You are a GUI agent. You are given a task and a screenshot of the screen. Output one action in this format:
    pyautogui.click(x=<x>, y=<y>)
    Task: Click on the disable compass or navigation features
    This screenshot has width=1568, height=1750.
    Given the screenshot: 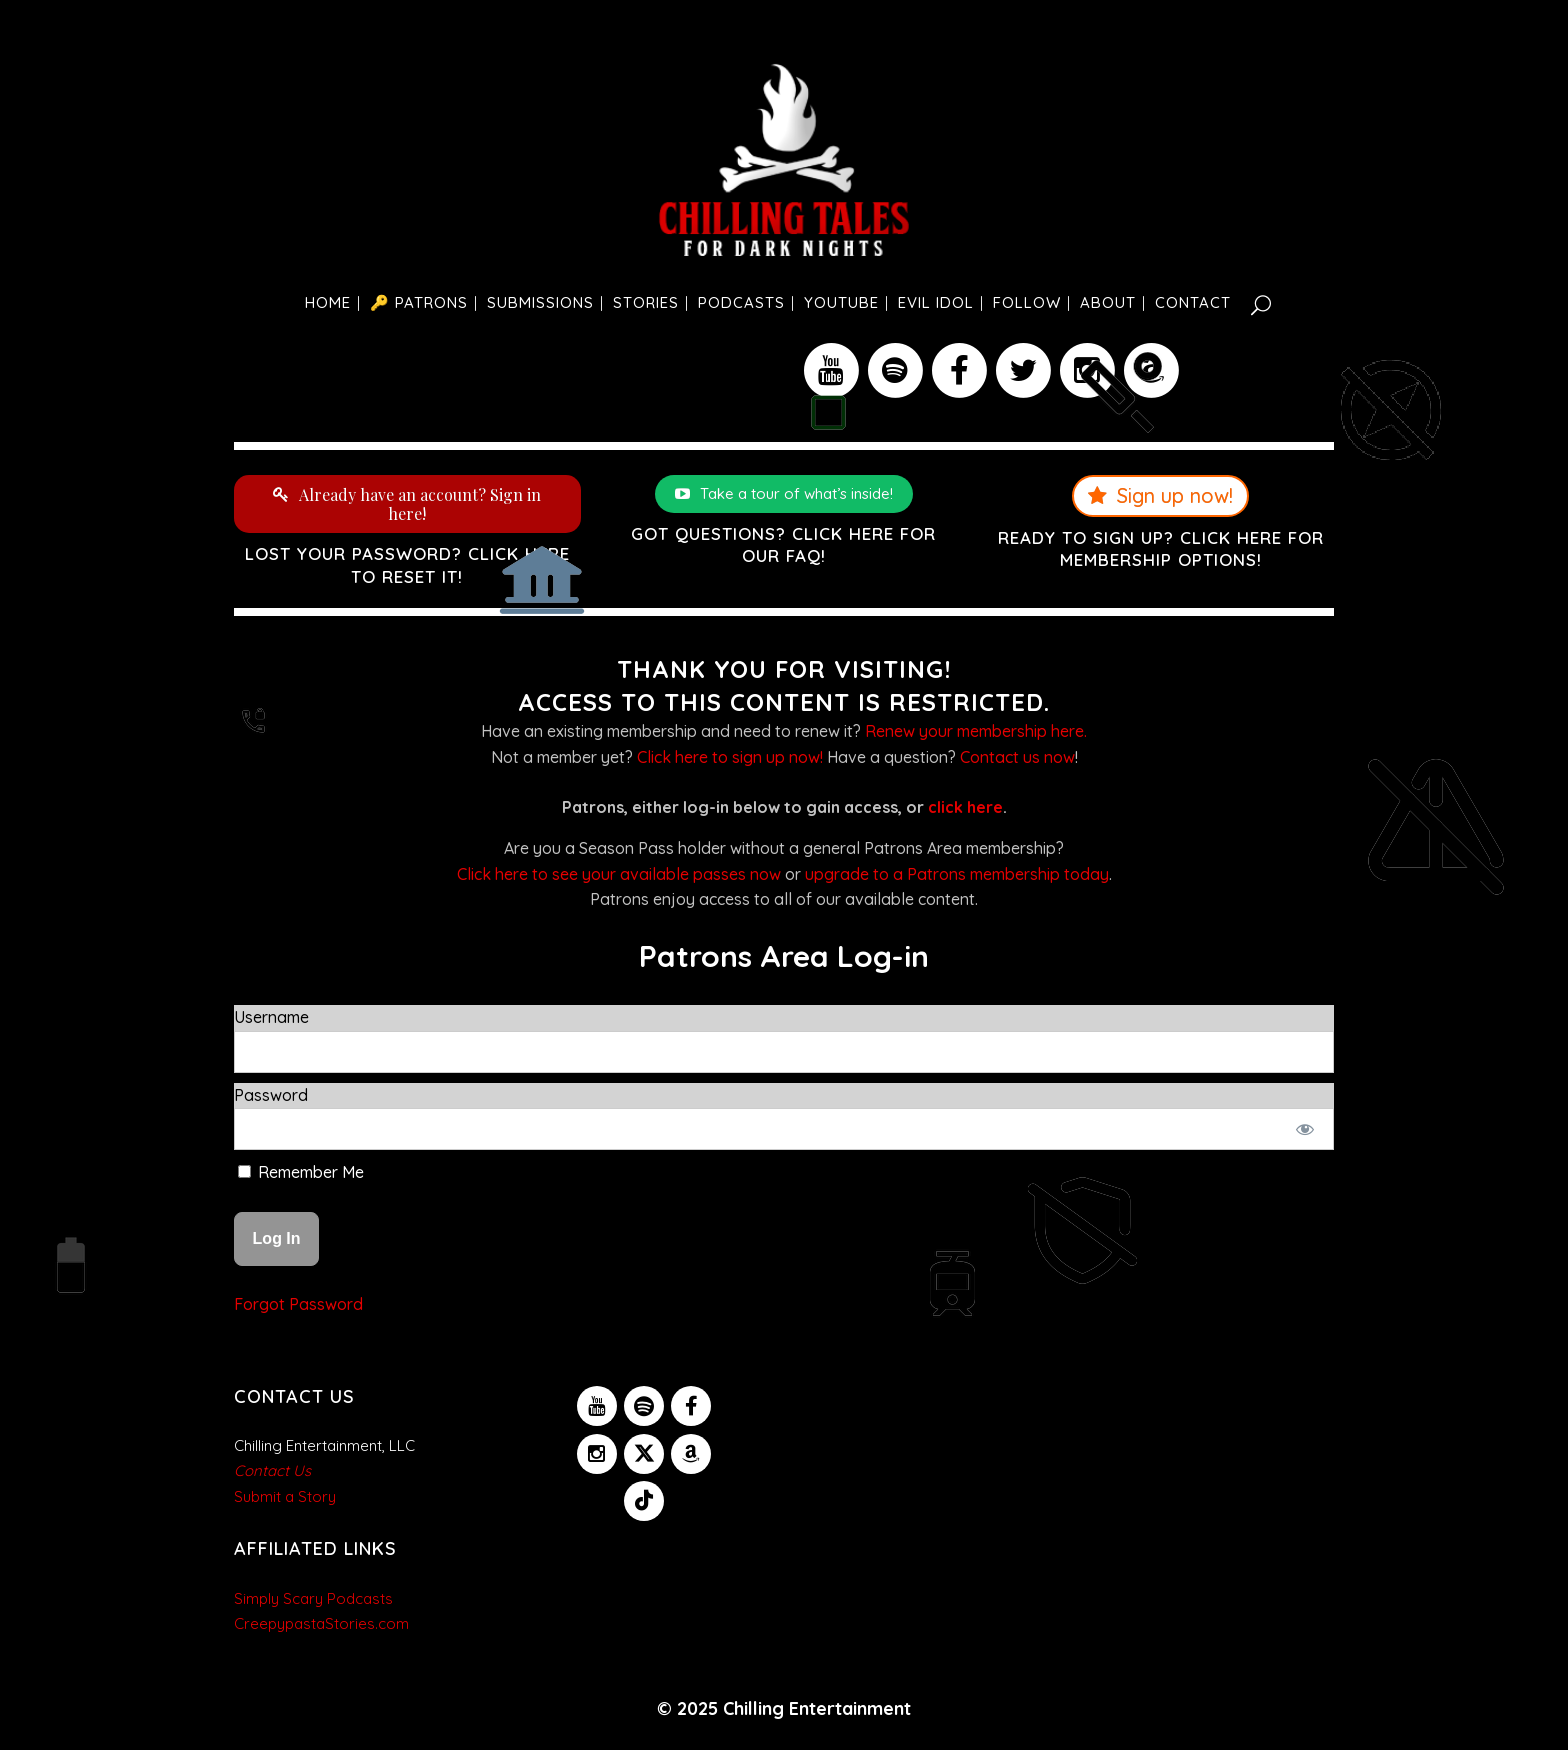 What is the action you would take?
    pyautogui.click(x=1391, y=410)
    